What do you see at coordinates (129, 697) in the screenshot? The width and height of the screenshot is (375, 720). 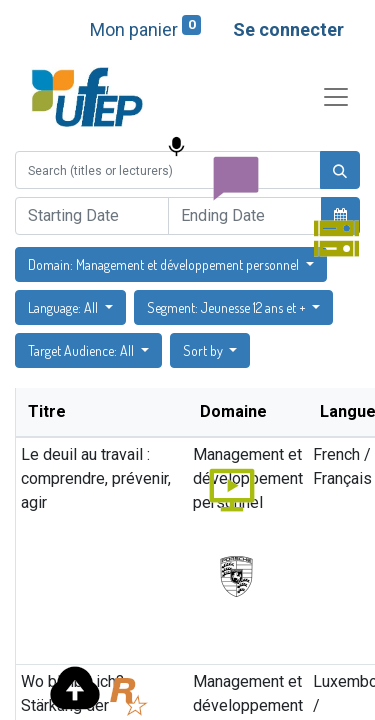 I see `Rockstar Games company logo` at bounding box center [129, 697].